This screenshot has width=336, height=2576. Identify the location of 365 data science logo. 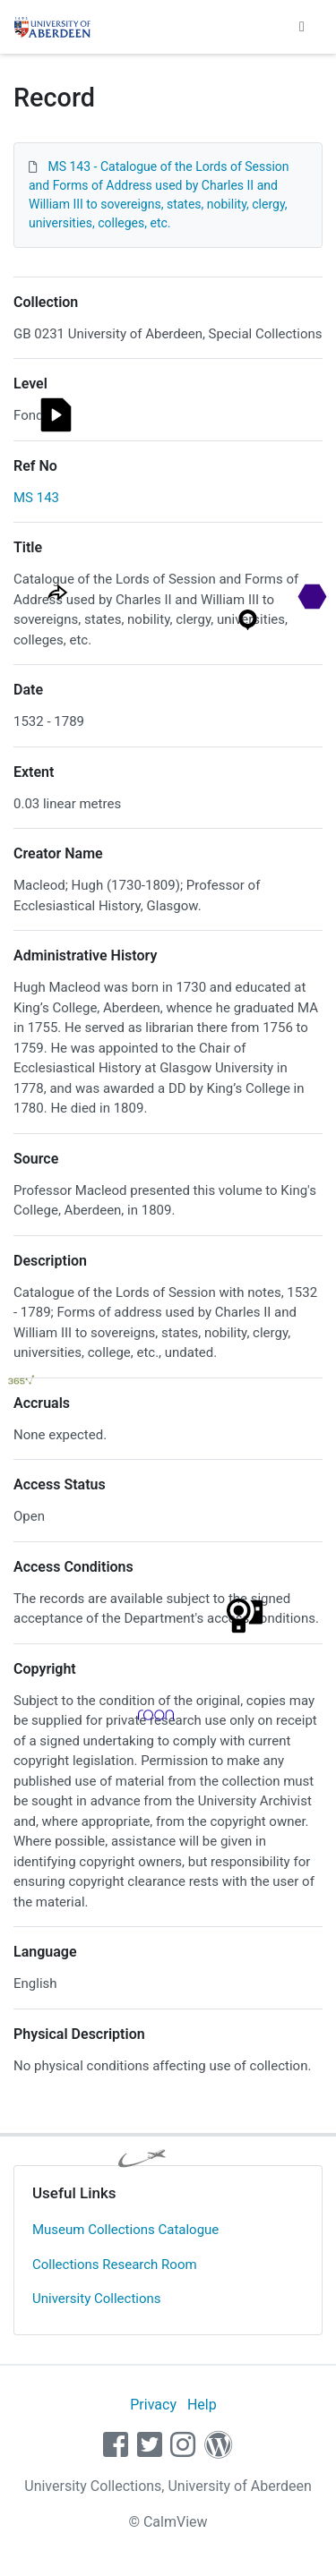
(21, 1379).